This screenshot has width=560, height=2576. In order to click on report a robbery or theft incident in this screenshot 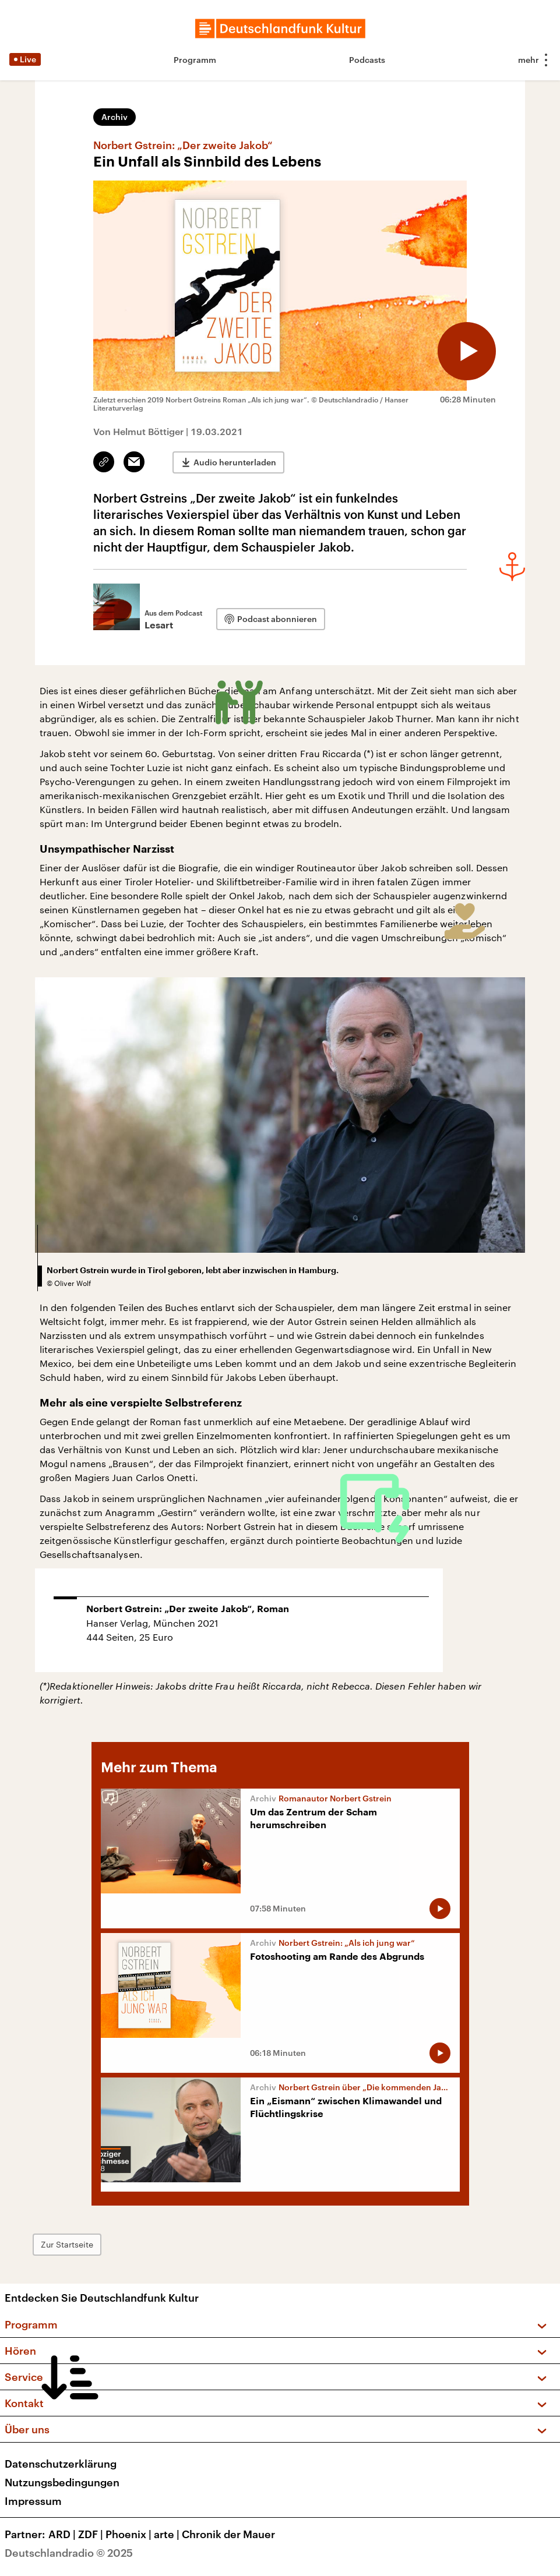, I will do `click(240, 702)`.